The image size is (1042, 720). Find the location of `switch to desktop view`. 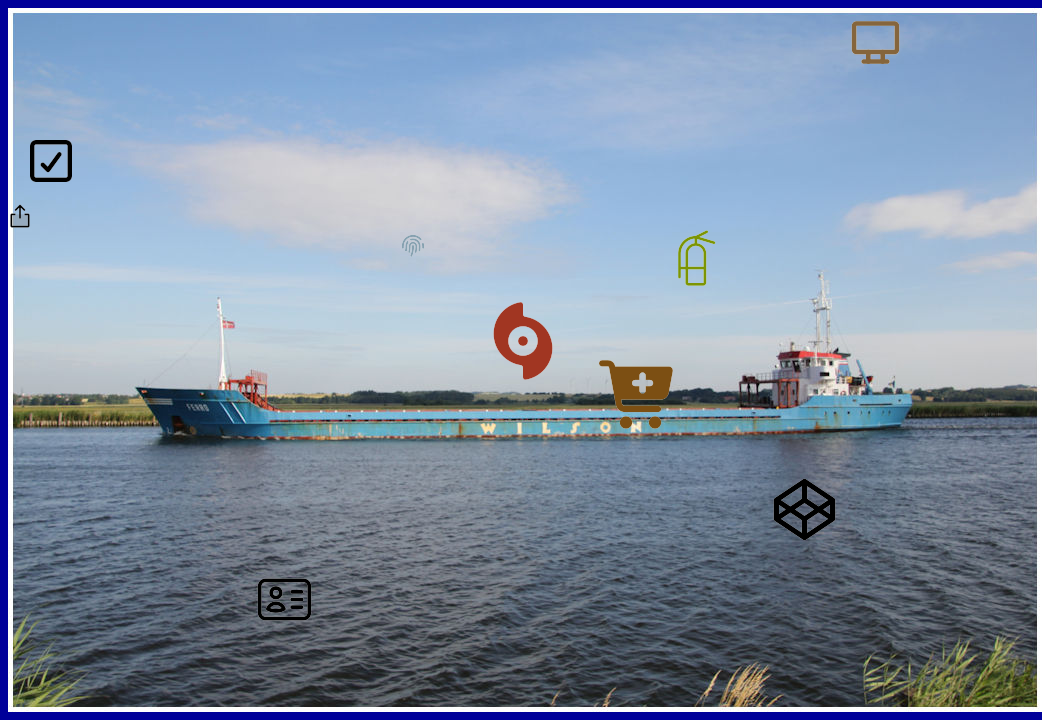

switch to desktop view is located at coordinates (875, 42).